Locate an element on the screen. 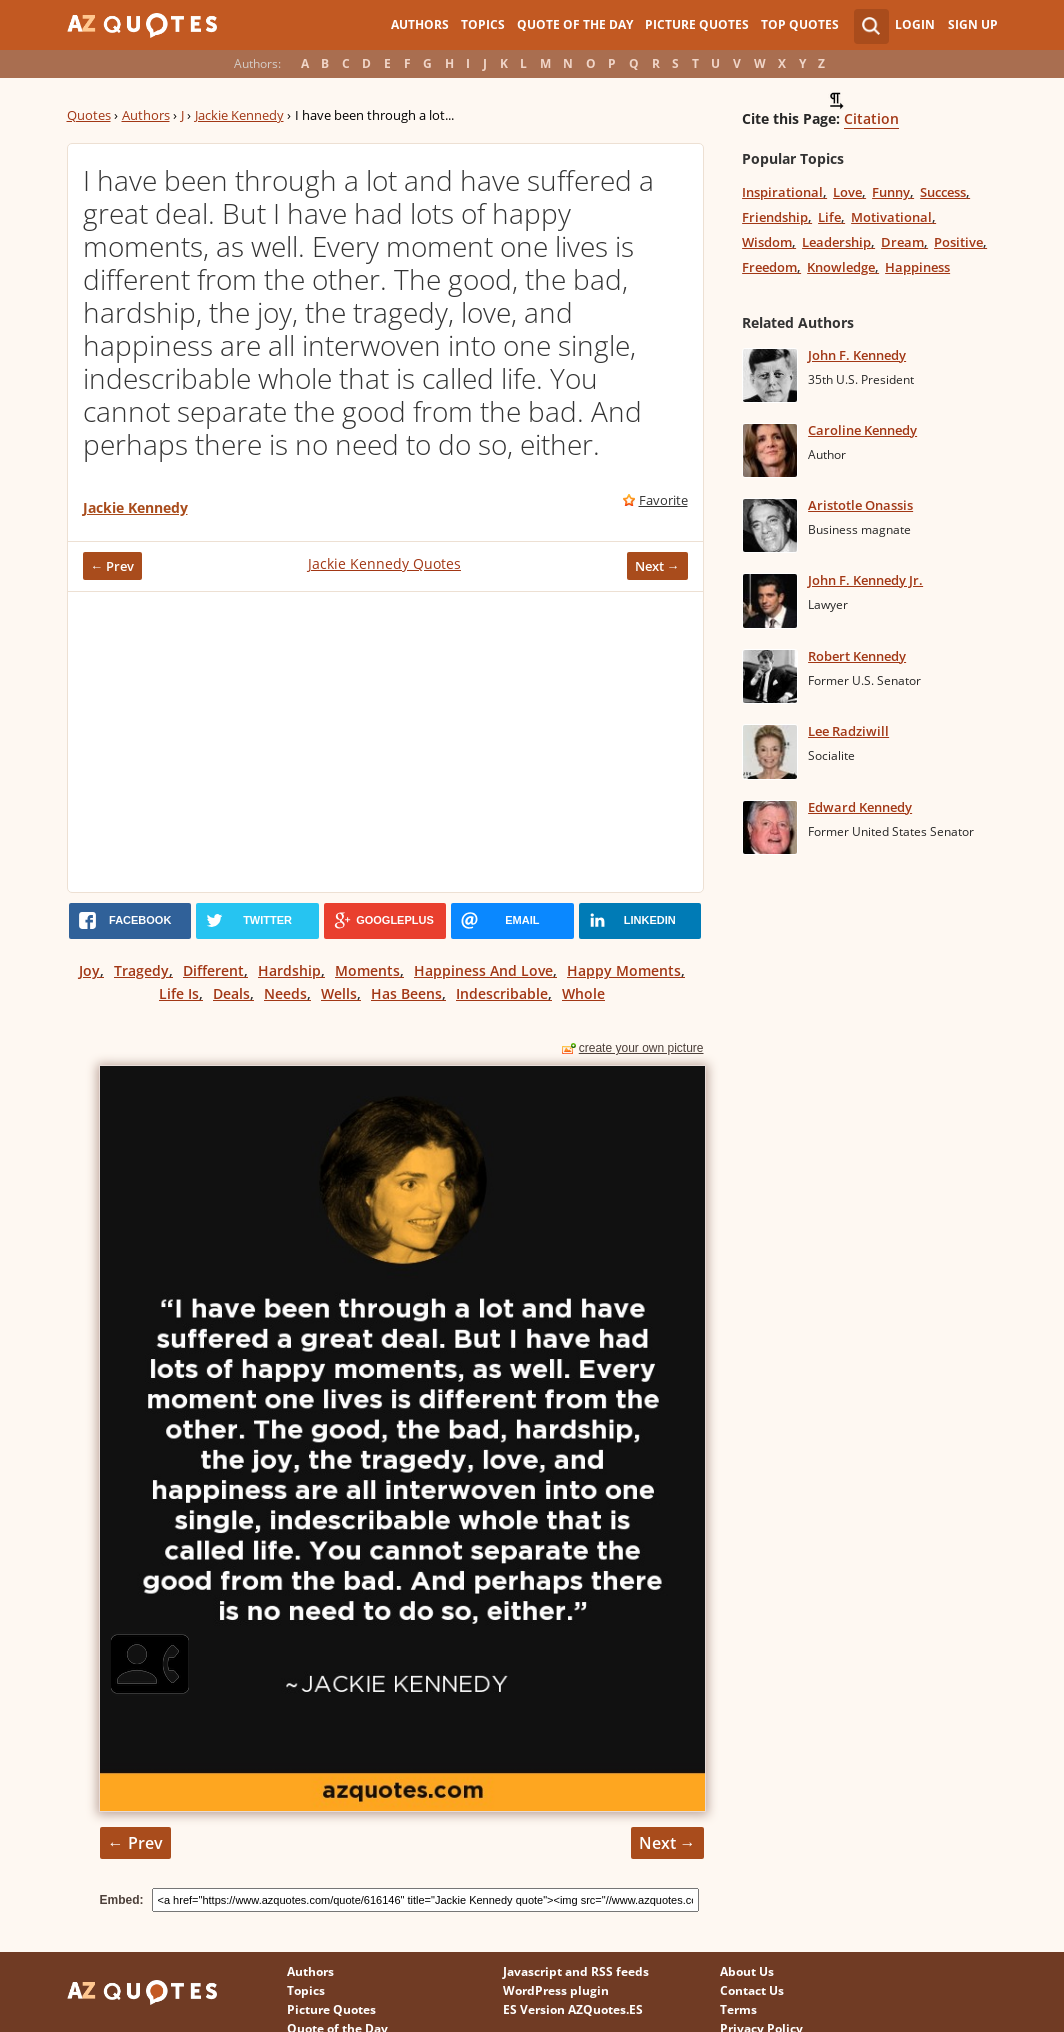 The height and width of the screenshot is (2032, 1064). view contact's phone number is located at coordinates (150, 1664).